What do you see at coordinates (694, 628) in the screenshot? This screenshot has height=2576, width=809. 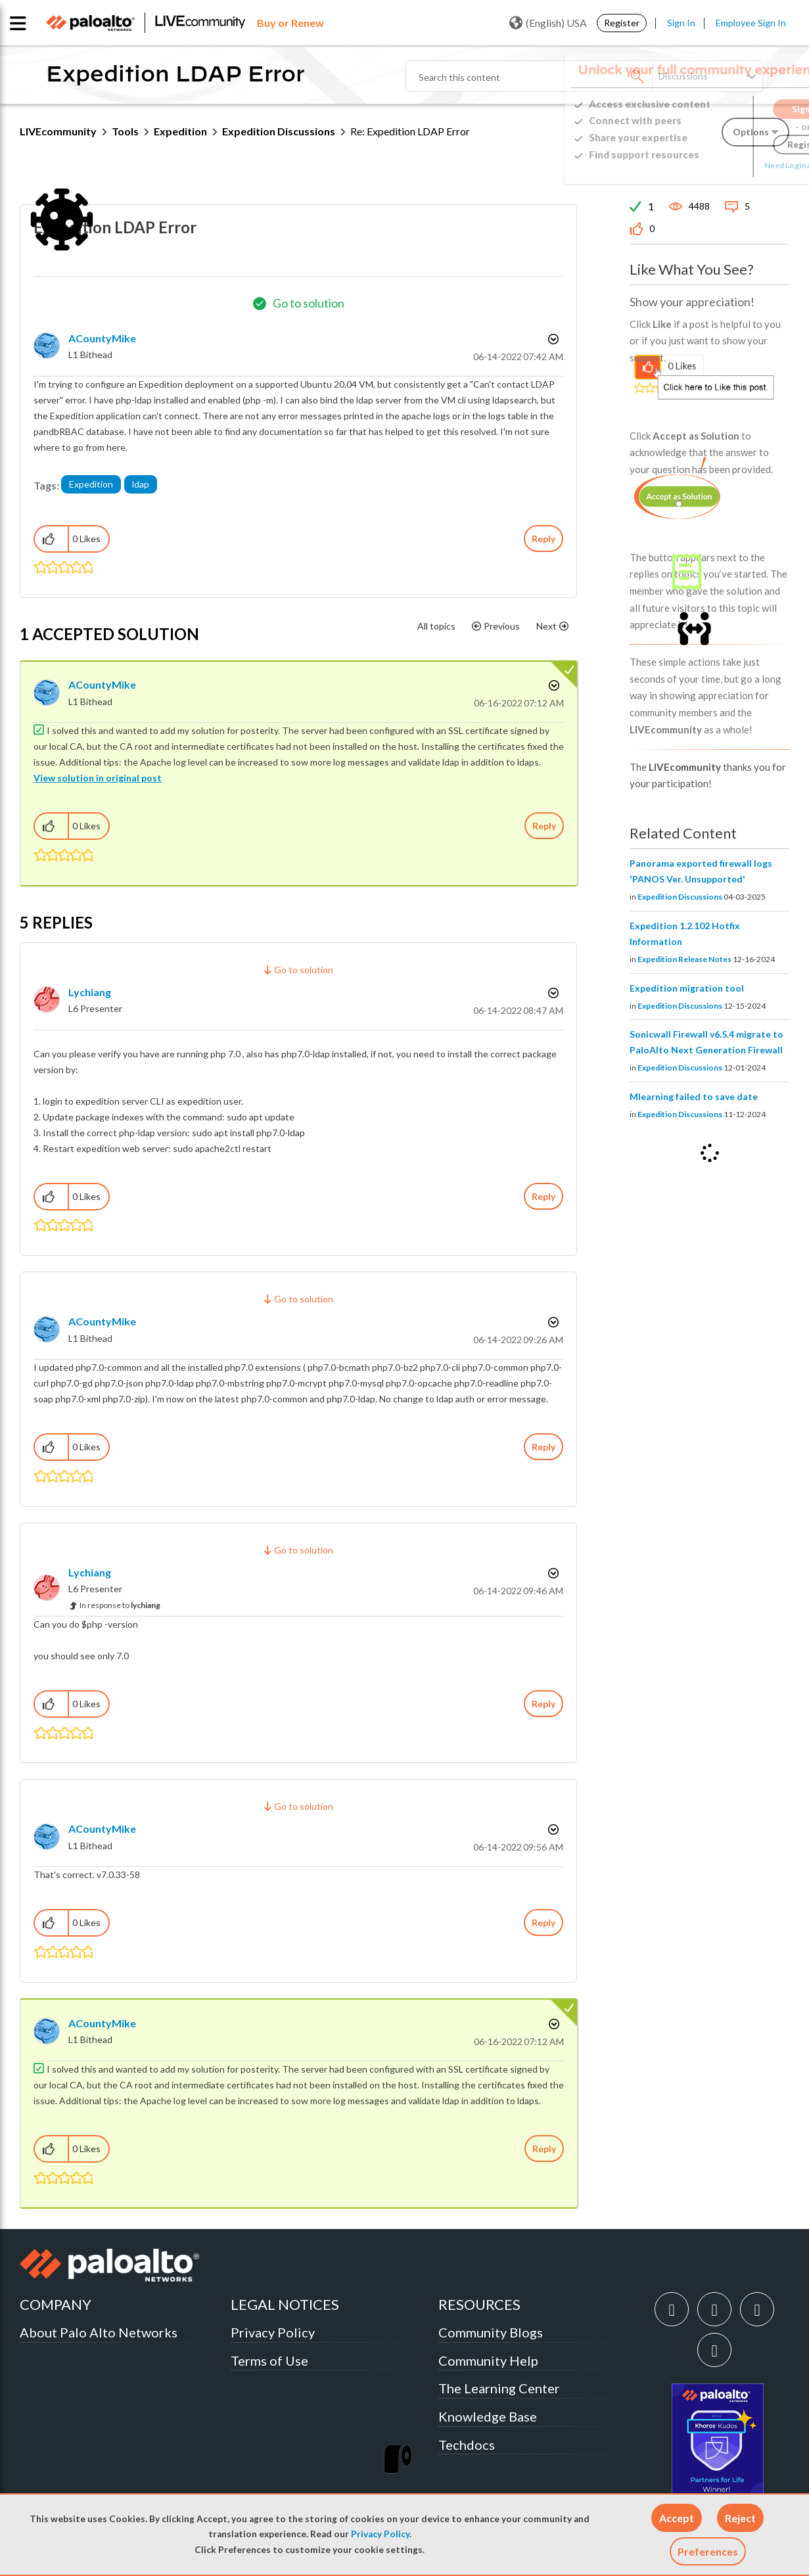 I see `indicates social distancing or maintaining space between people` at bounding box center [694, 628].